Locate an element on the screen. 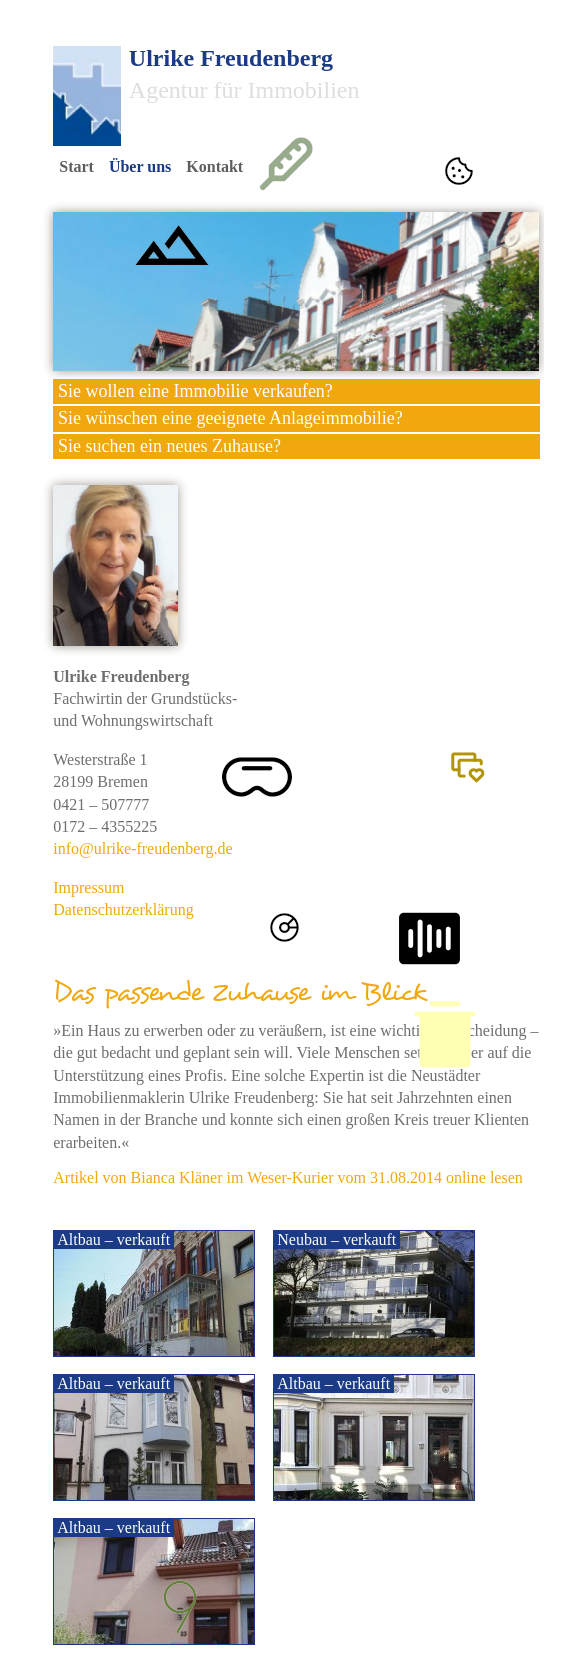 The image size is (573, 1662). donate or send money to a cause you love is located at coordinates (467, 765).